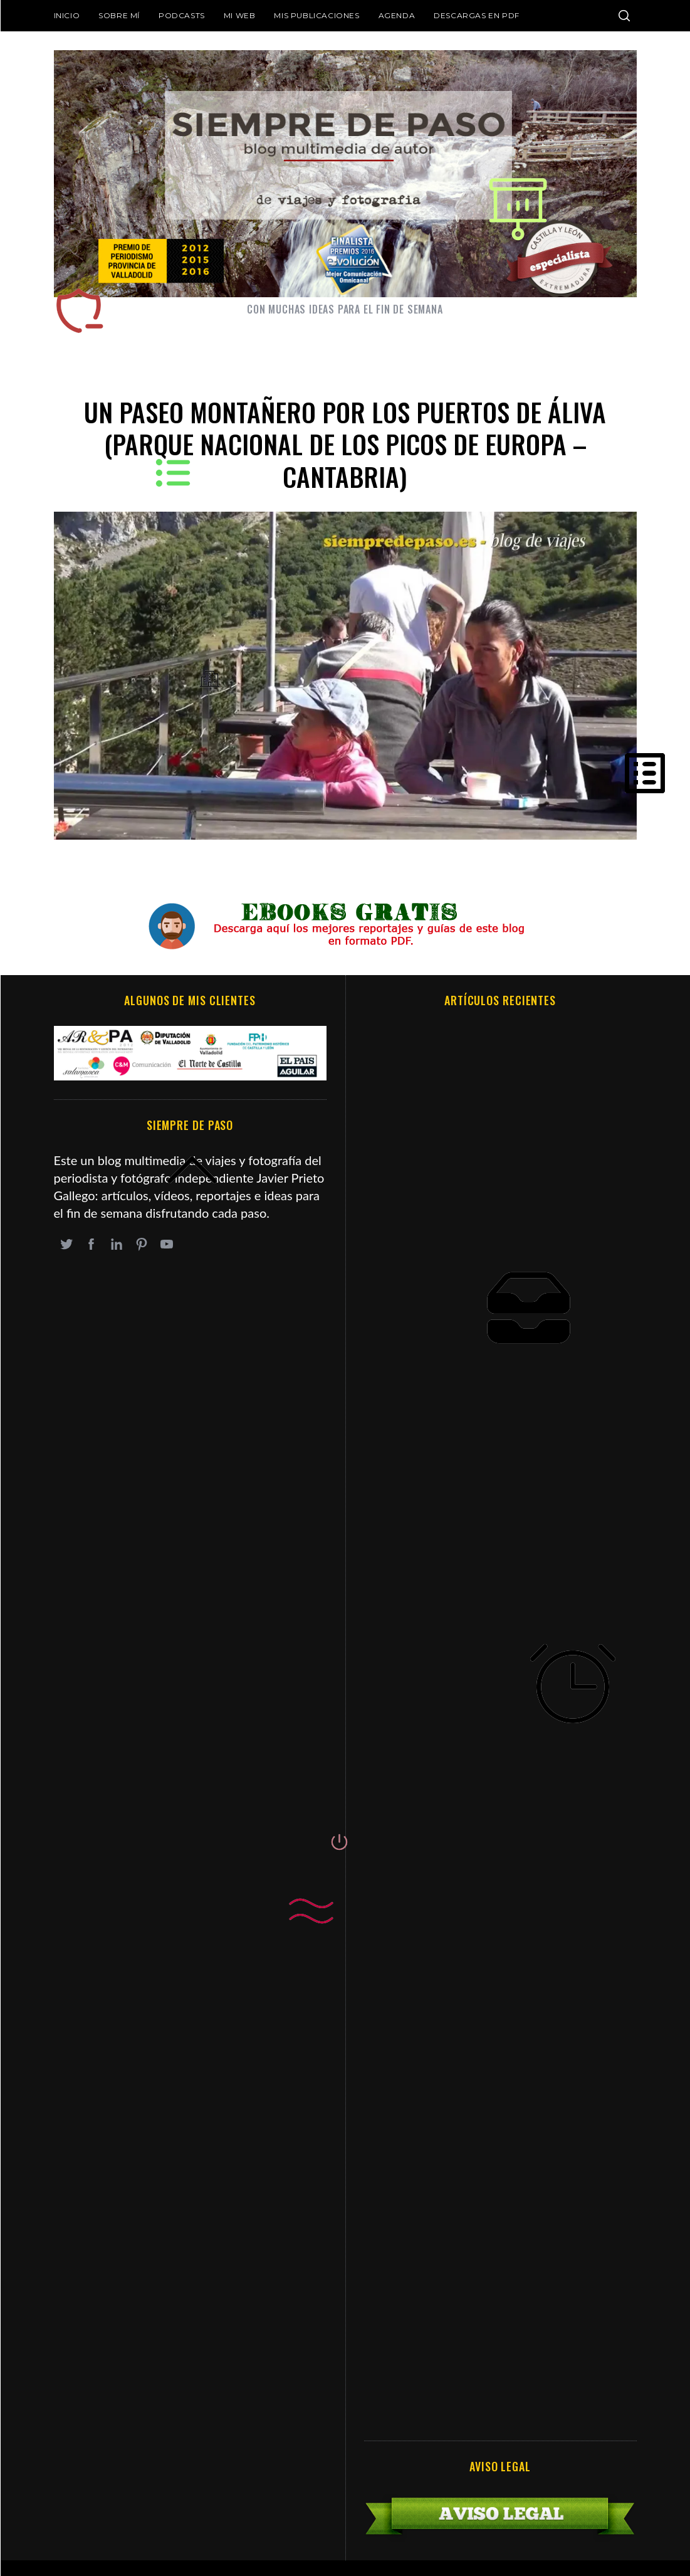  Describe the element at coordinates (645, 773) in the screenshot. I see `view list details or items` at that location.